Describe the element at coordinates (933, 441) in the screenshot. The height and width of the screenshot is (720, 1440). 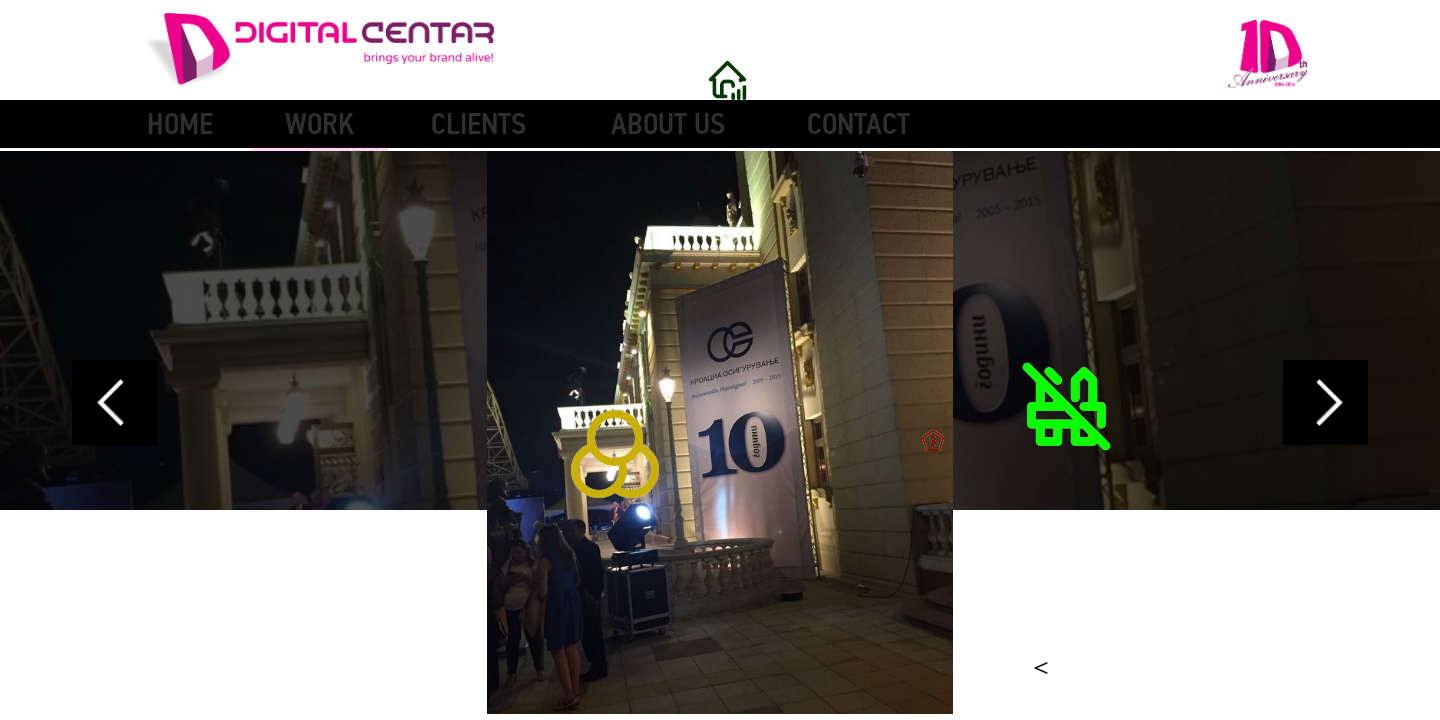
I see `step 3 in a multi-step process` at that location.